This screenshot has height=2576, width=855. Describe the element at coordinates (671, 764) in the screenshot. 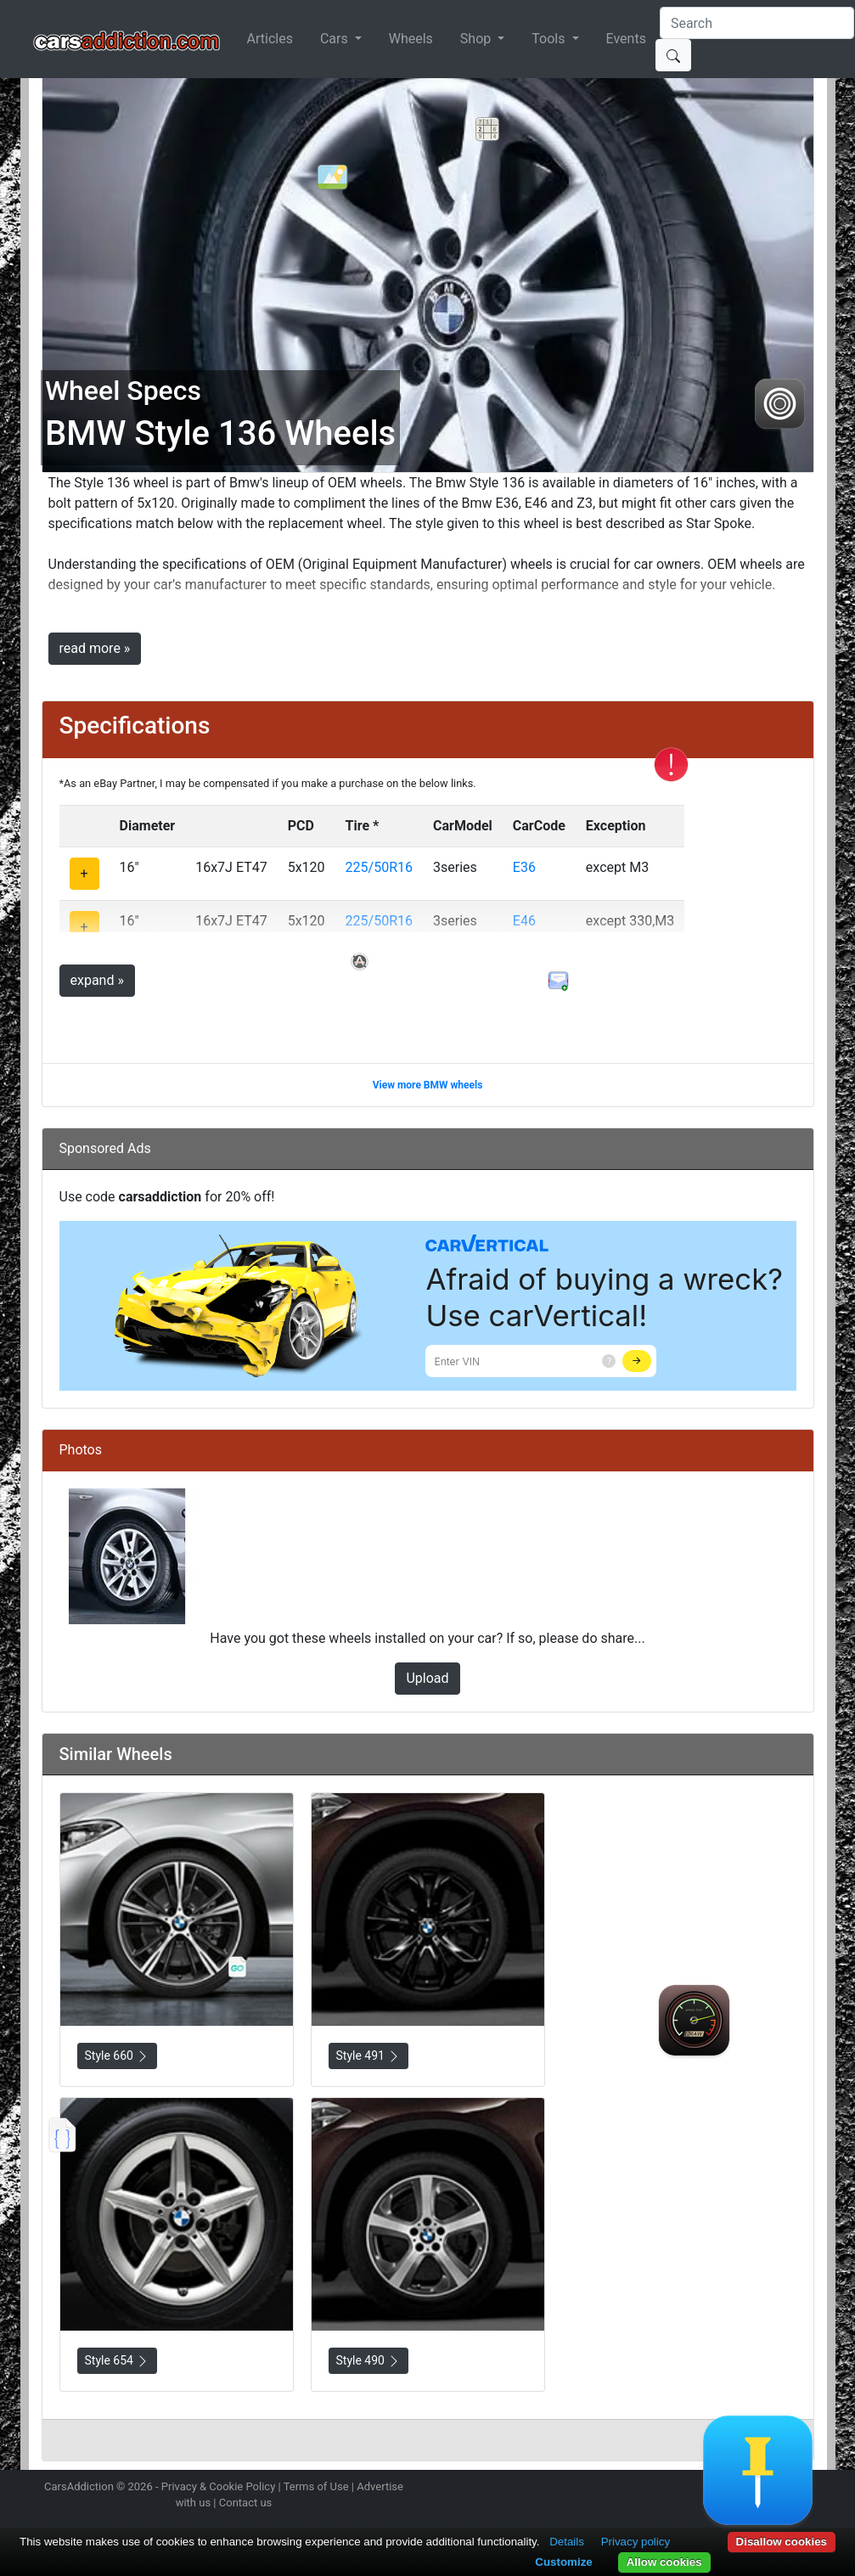

I see `indicates an application error or crash` at that location.